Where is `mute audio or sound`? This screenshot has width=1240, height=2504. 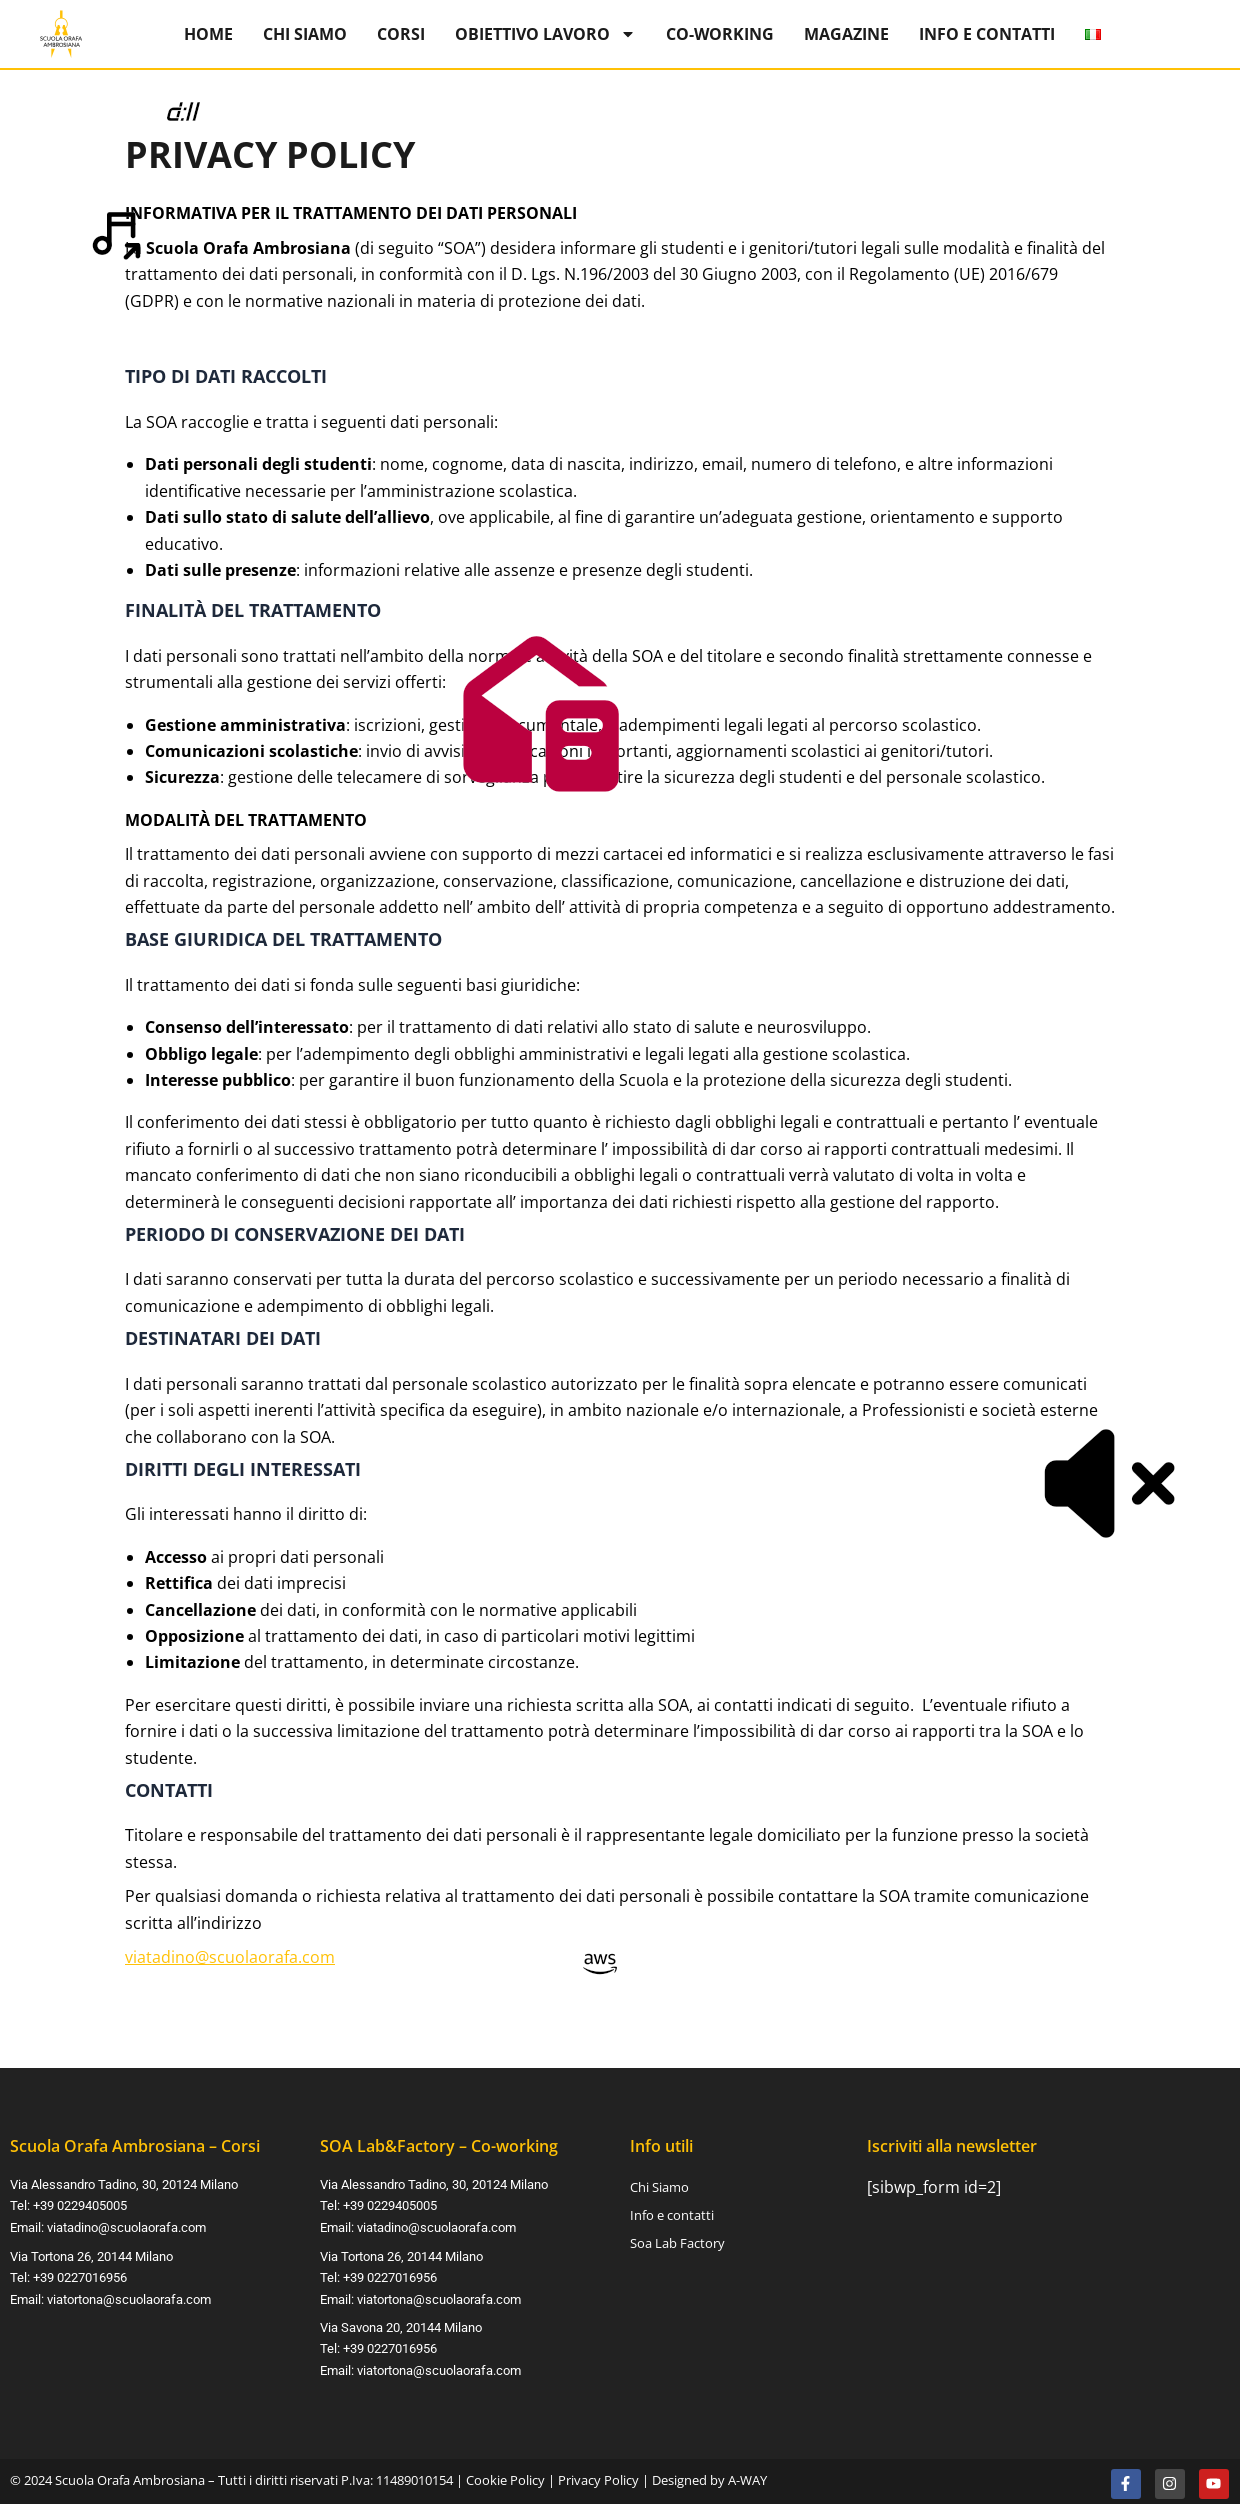 mute audio or sound is located at coordinates (1114, 1483).